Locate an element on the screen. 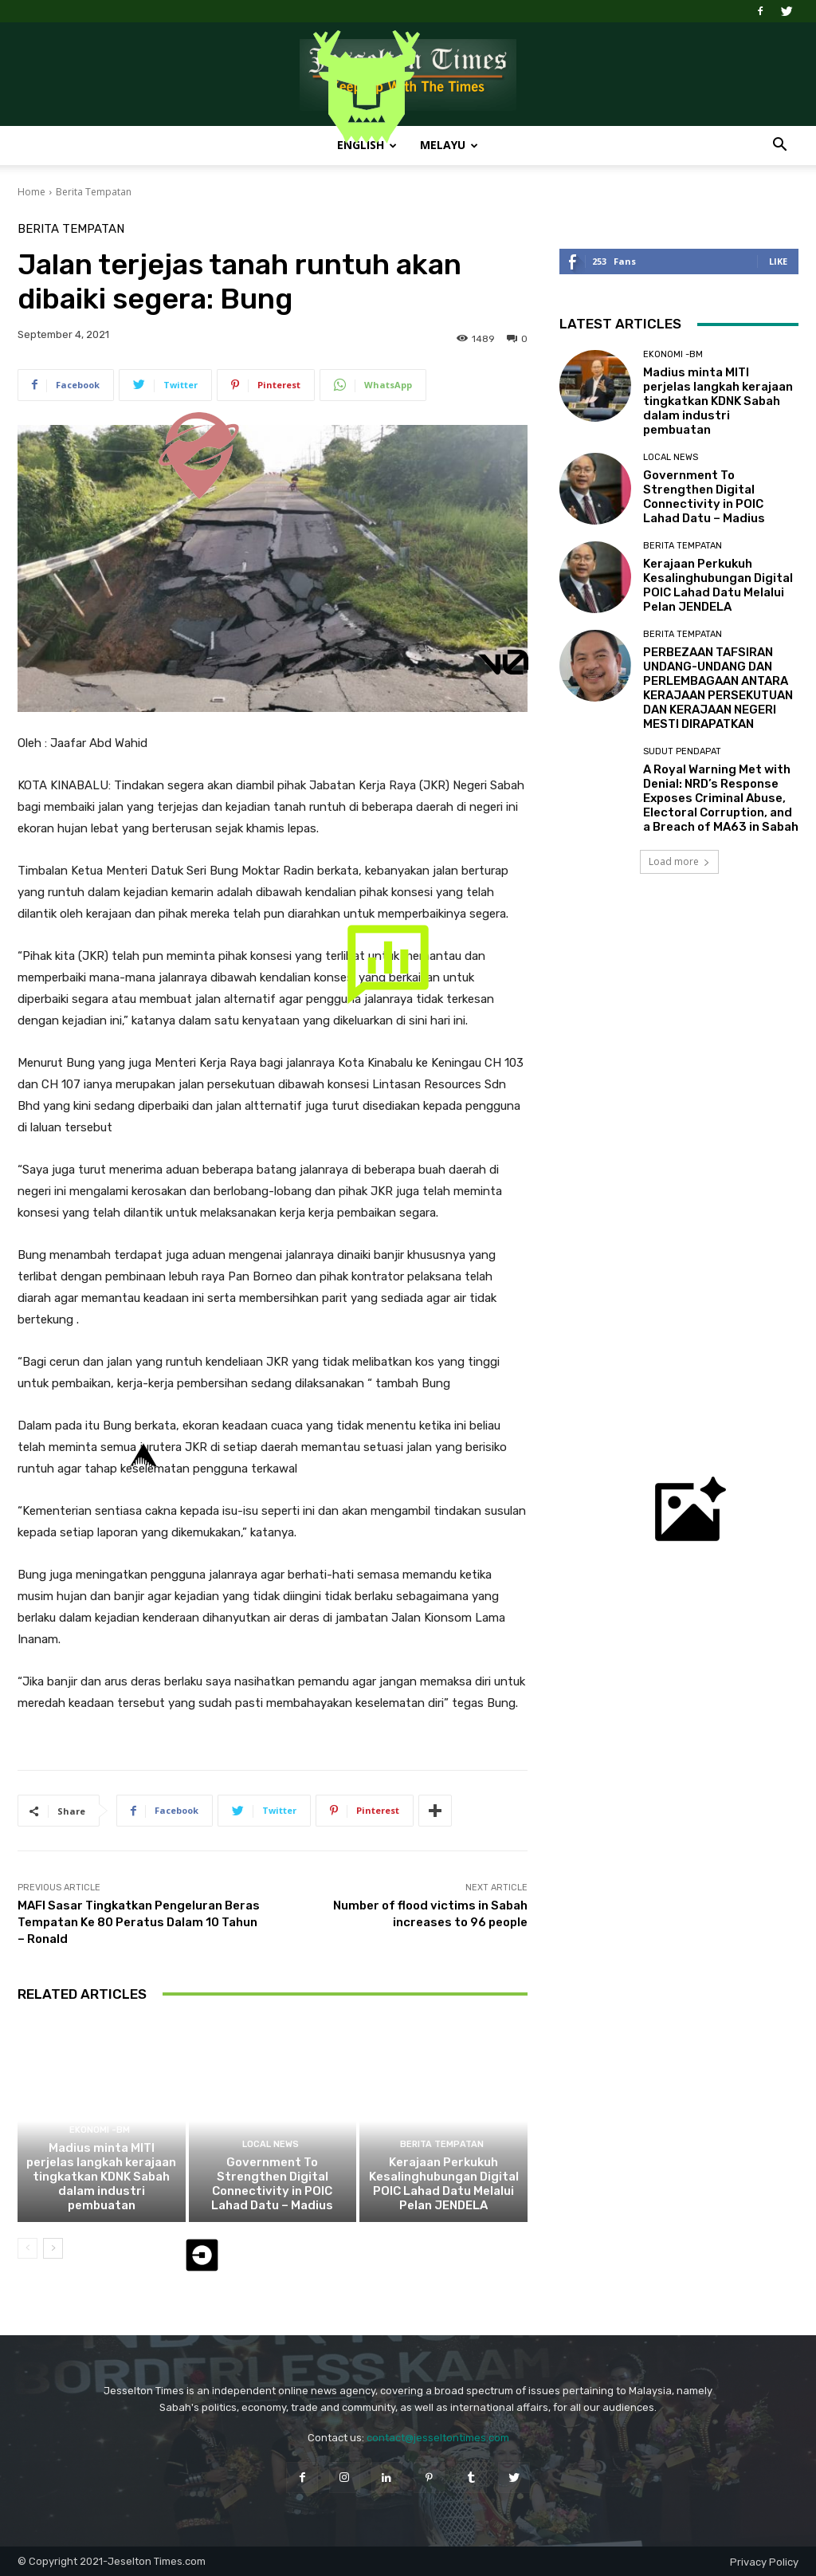 This screenshot has width=816, height=2576. turso database service logo is located at coordinates (367, 87).